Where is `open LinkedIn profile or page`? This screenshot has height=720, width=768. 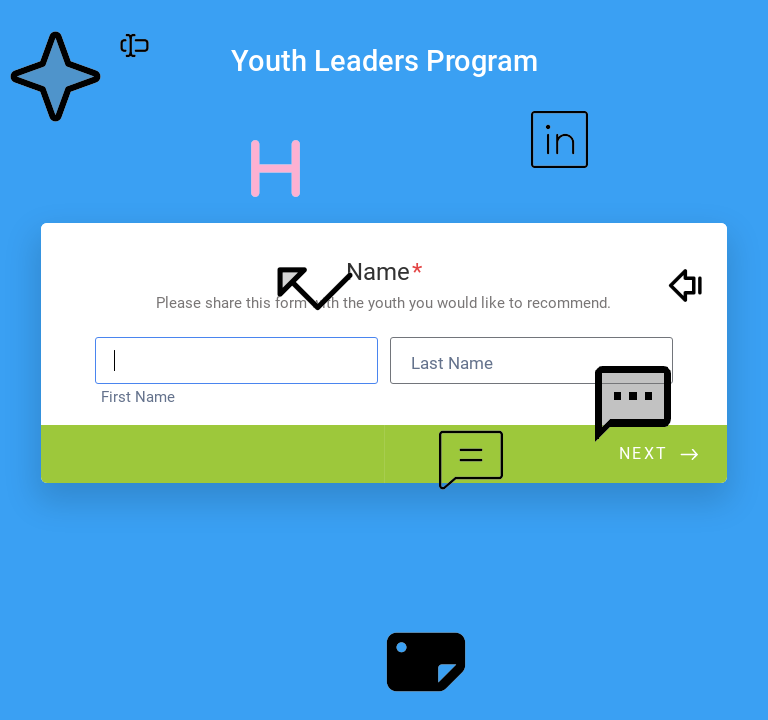
open LinkedIn profile or page is located at coordinates (559, 139).